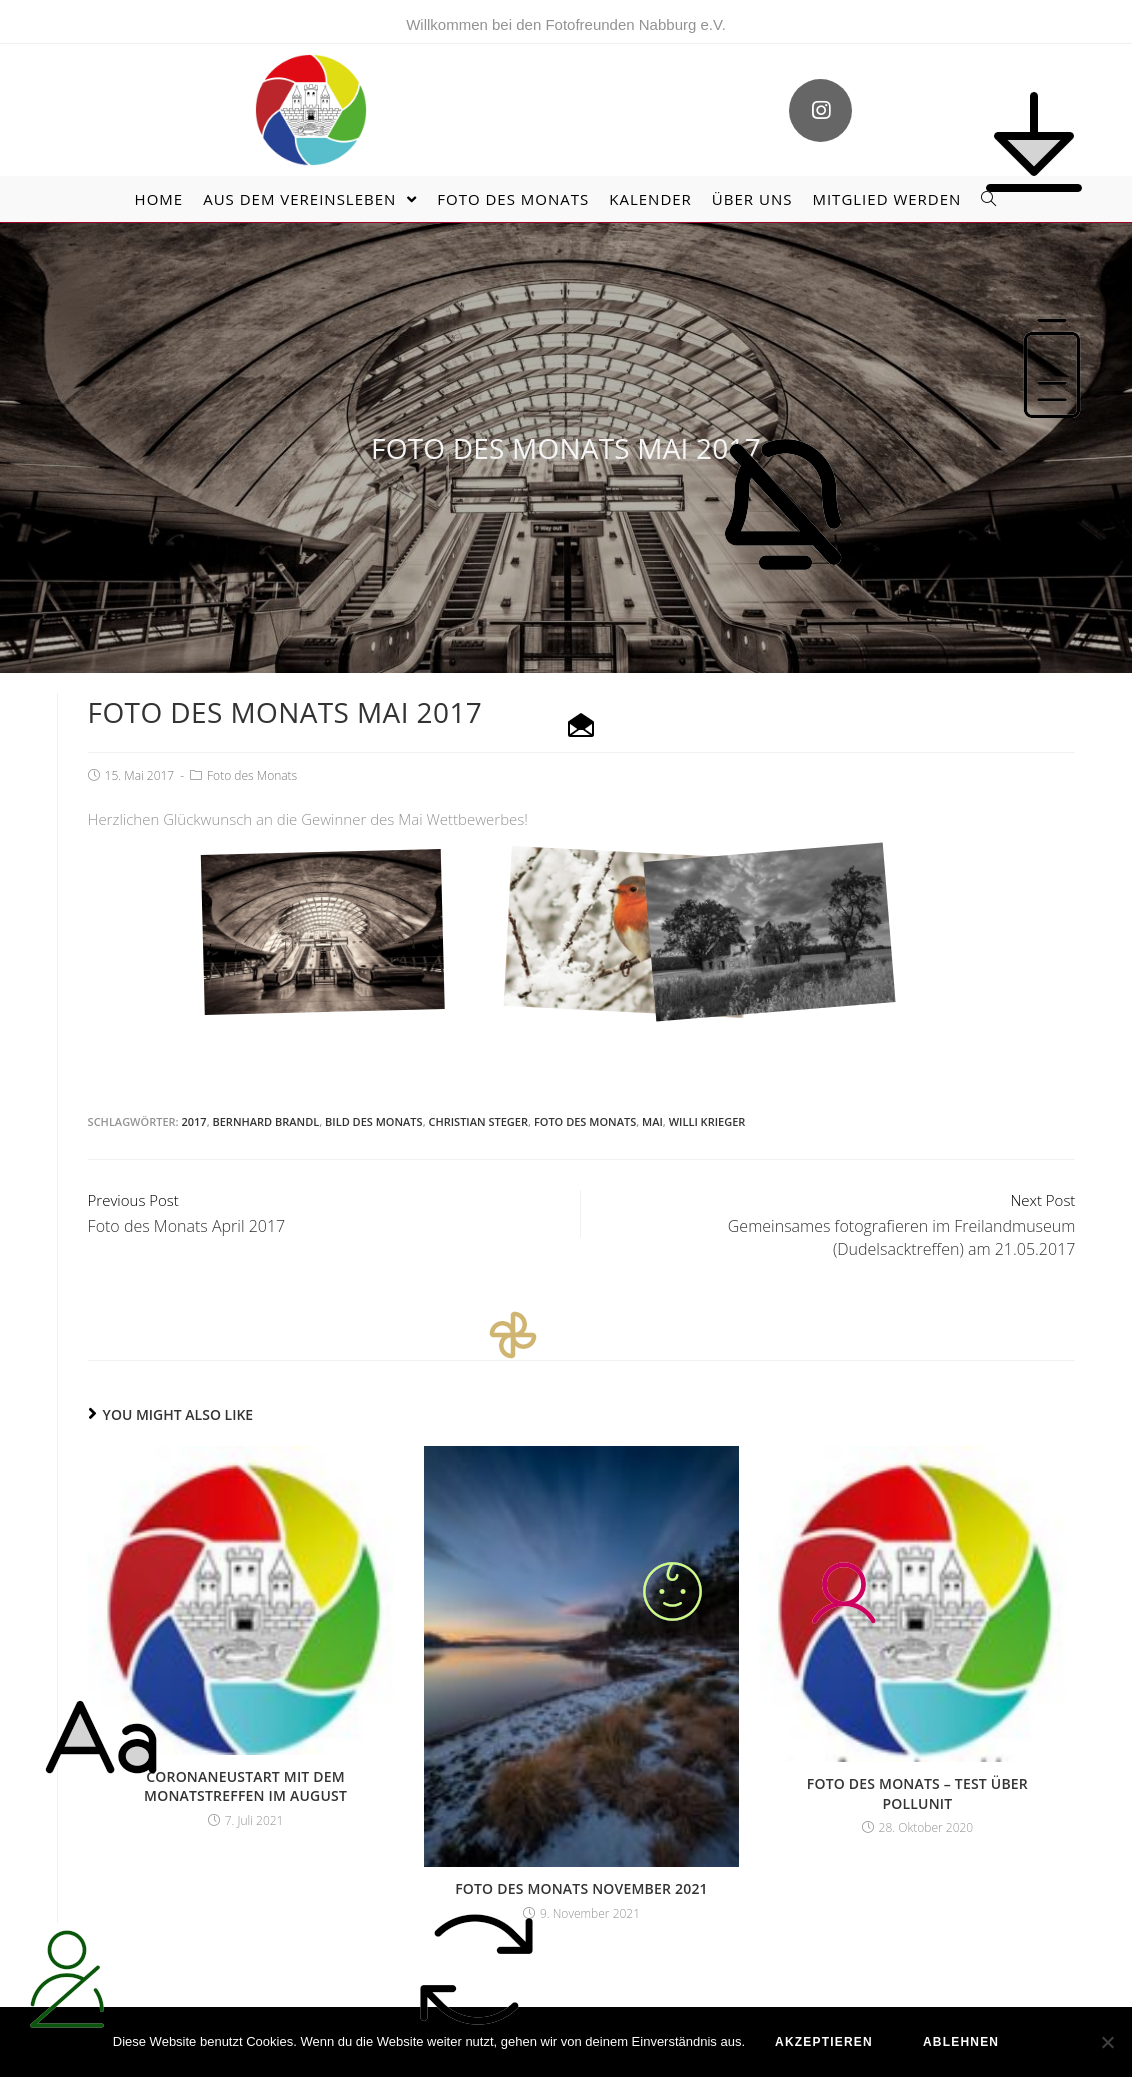  What do you see at coordinates (103, 1739) in the screenshot?
I see `adjust font or text size settings` at bounding box center [103, 1739].